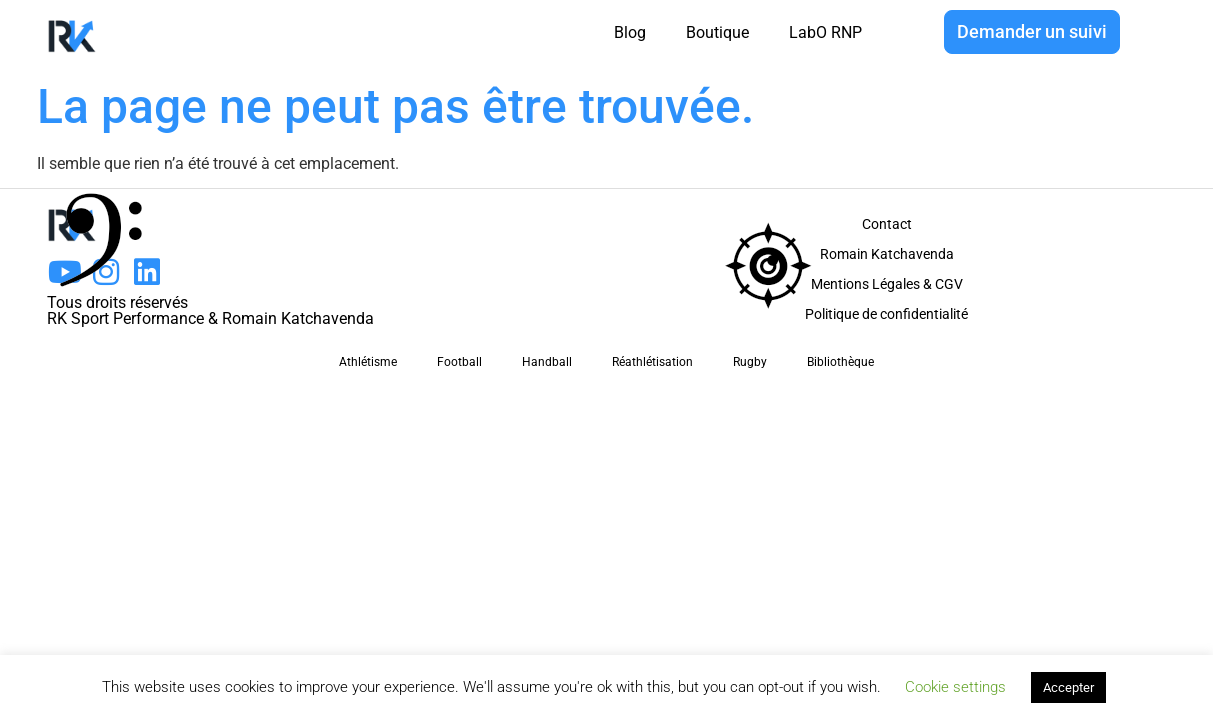 This screenshot has width=1213, height=720. What do you see at coordinates (767, 266) in the screenshot?
I see `activate precision aiming or sniper mode` at bounding box center [767, 266].